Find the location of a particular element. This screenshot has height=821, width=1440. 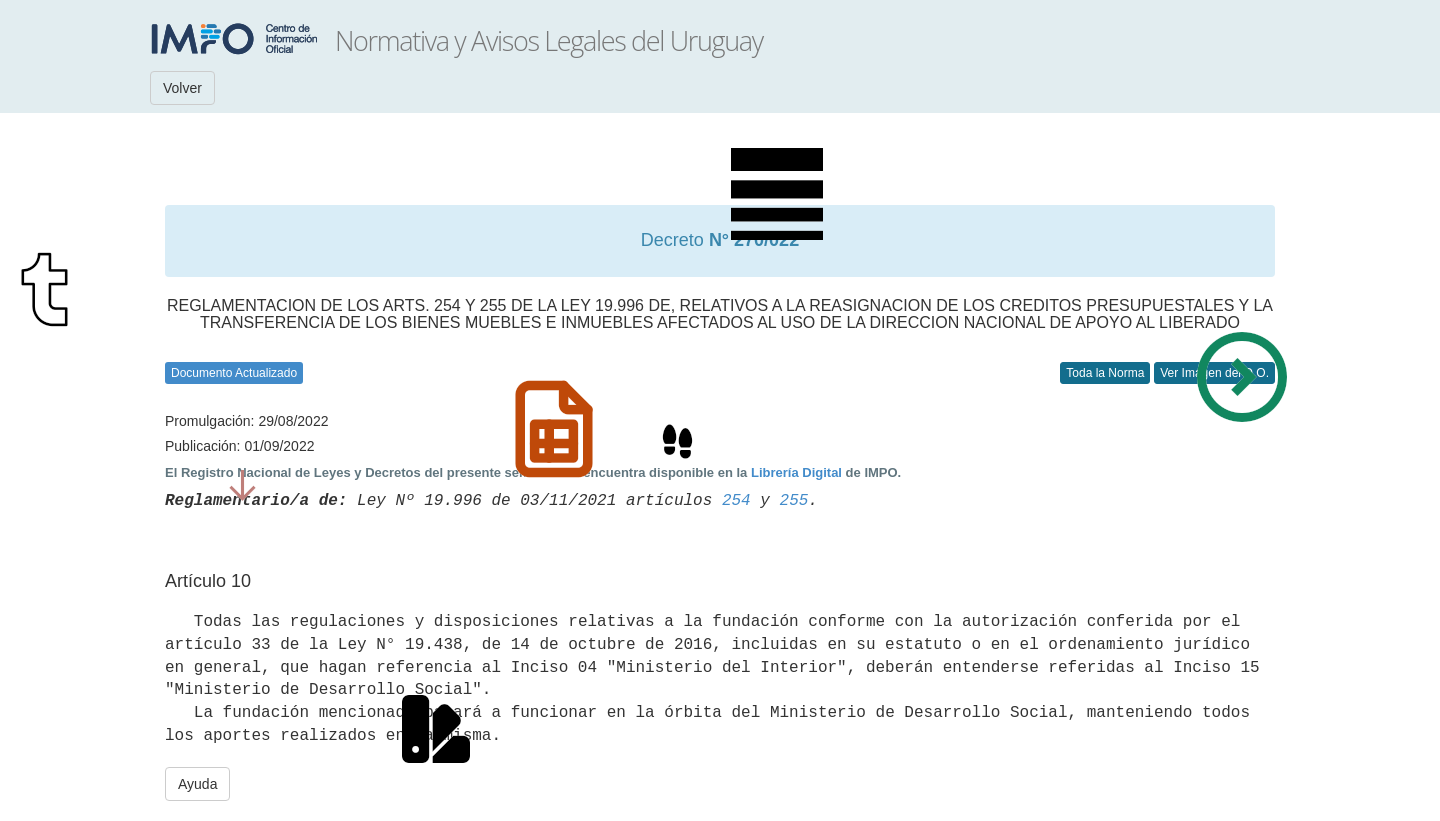

open color picker or palette options is located at coordinates (436, 729).